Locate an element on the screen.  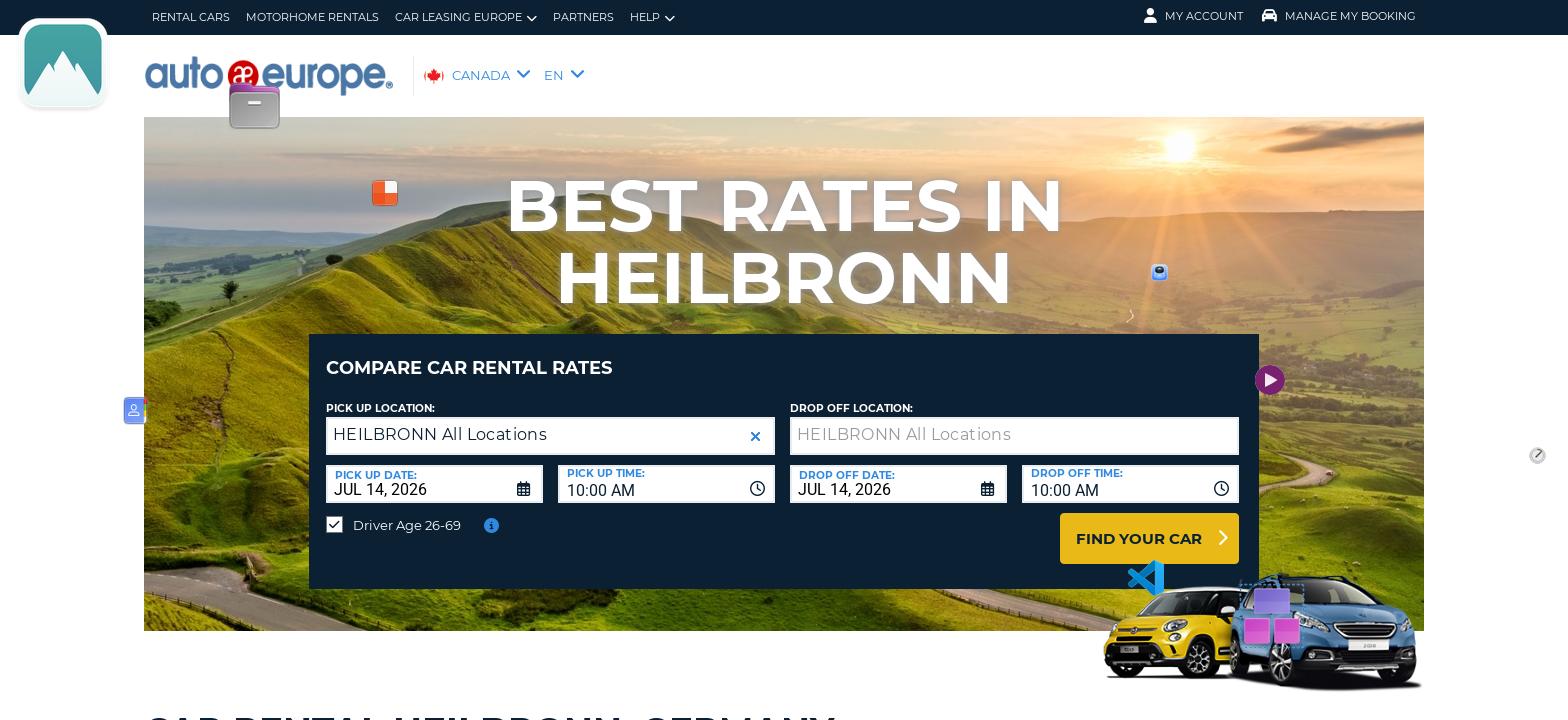
switch to the top-right workspace is located at coordinates (385, 193).